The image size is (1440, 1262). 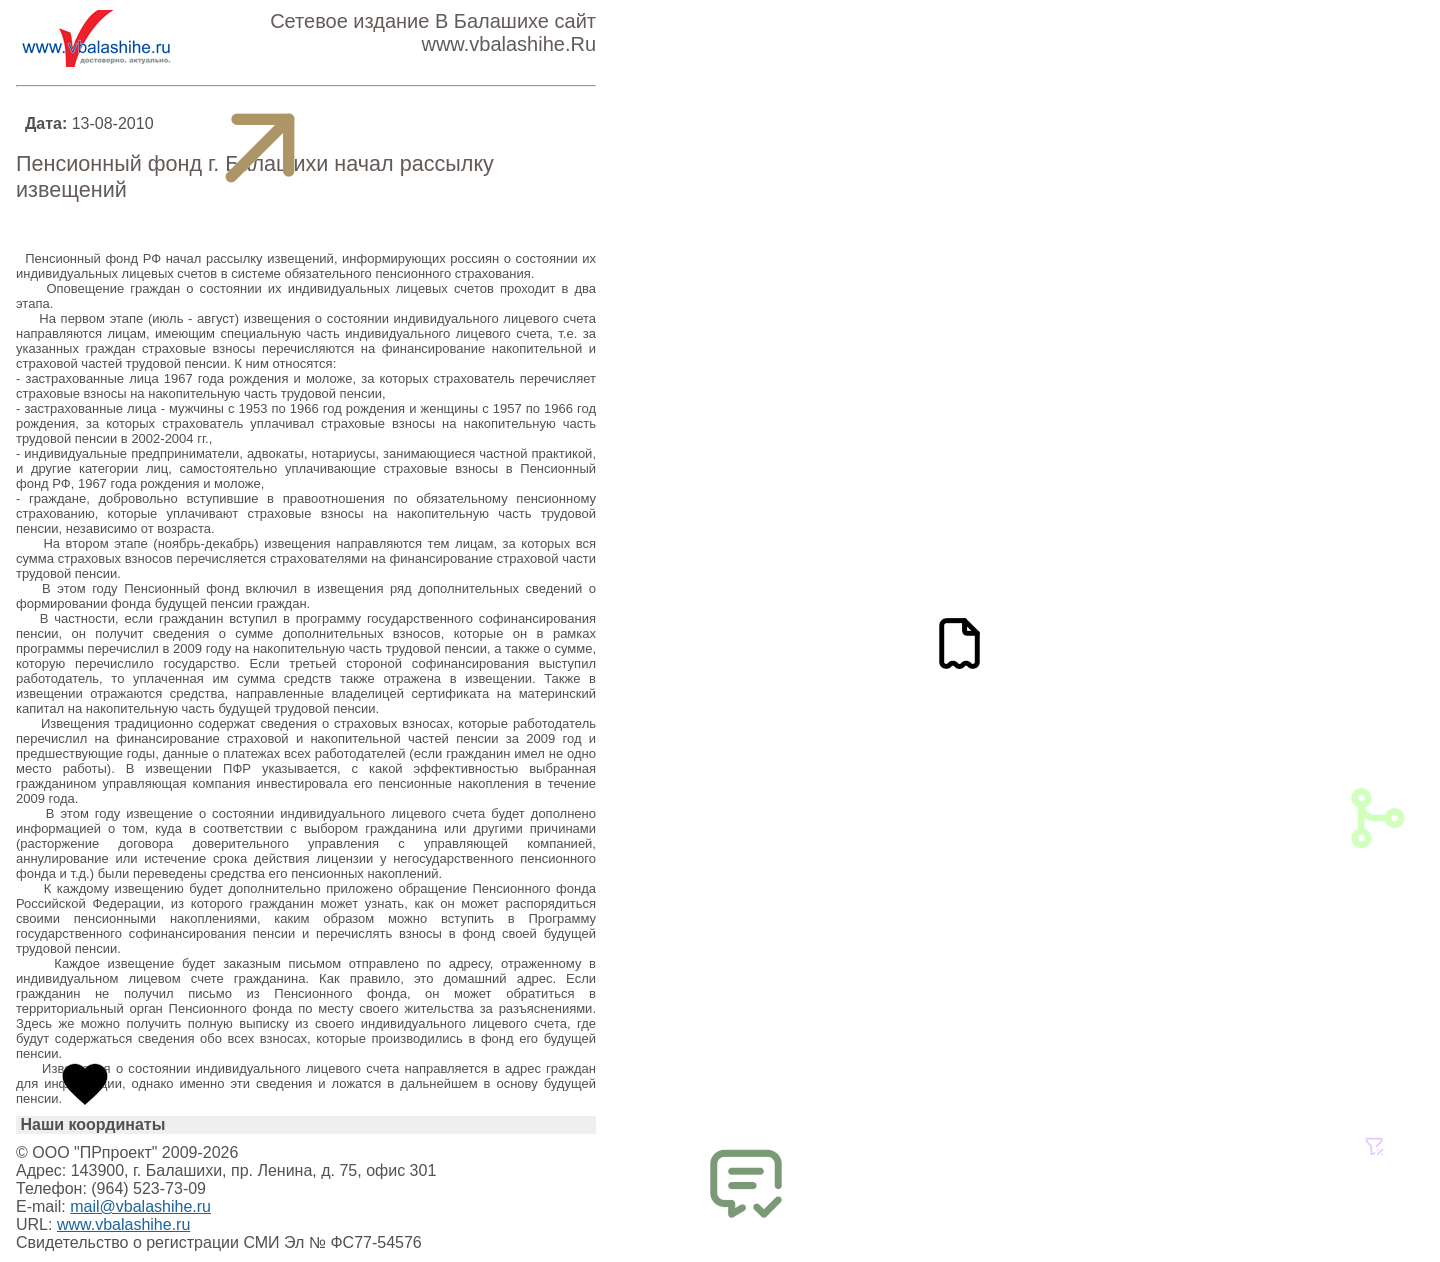 What do you see at coordinates (1374, 1146) in the screenshot?
I see `filter results by discounted items` at bounding box center [1374, 1146].